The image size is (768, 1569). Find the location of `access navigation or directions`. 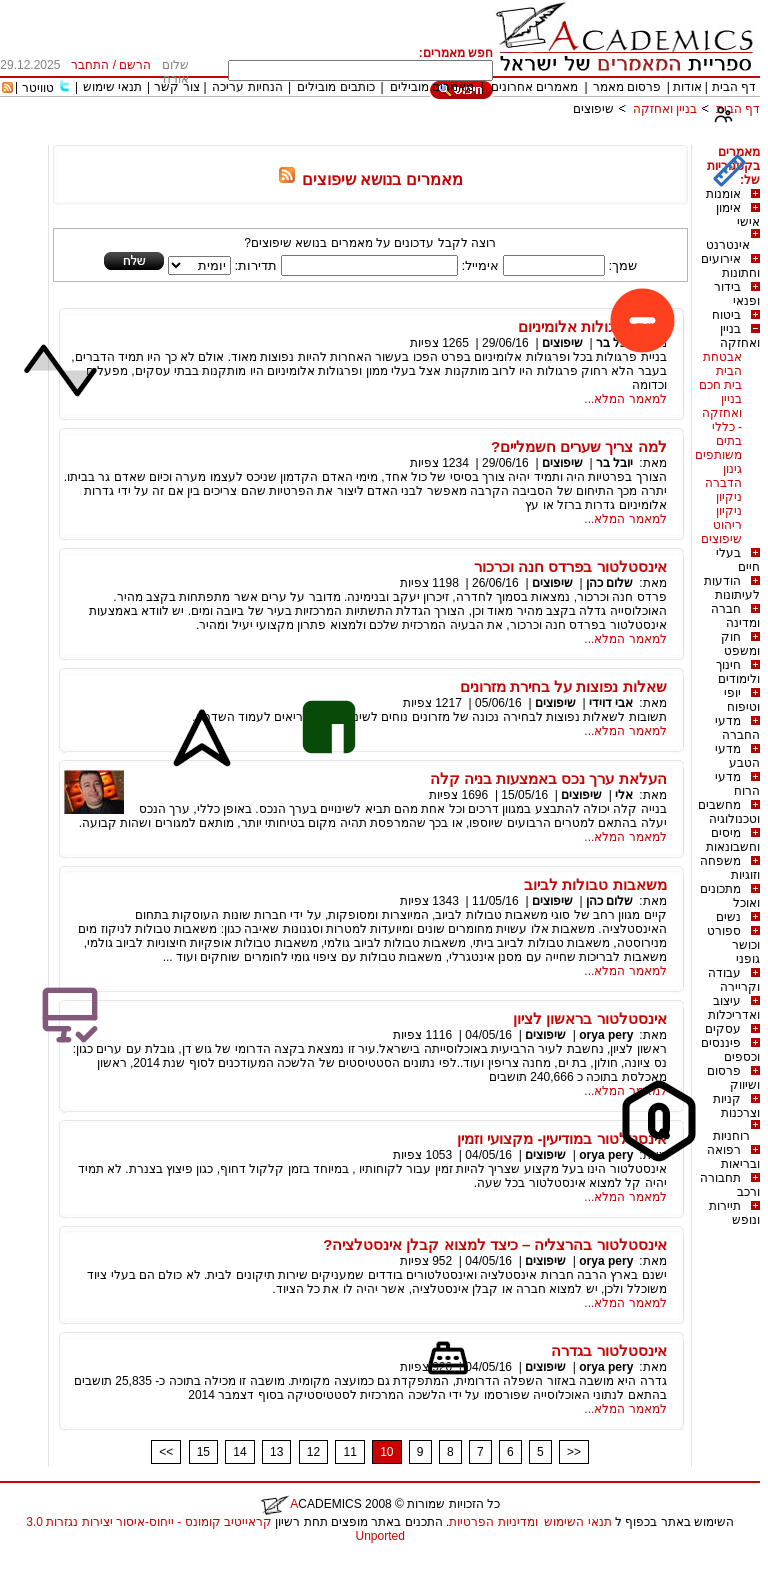

access navigation or directions is located at coordinates (202, 741).